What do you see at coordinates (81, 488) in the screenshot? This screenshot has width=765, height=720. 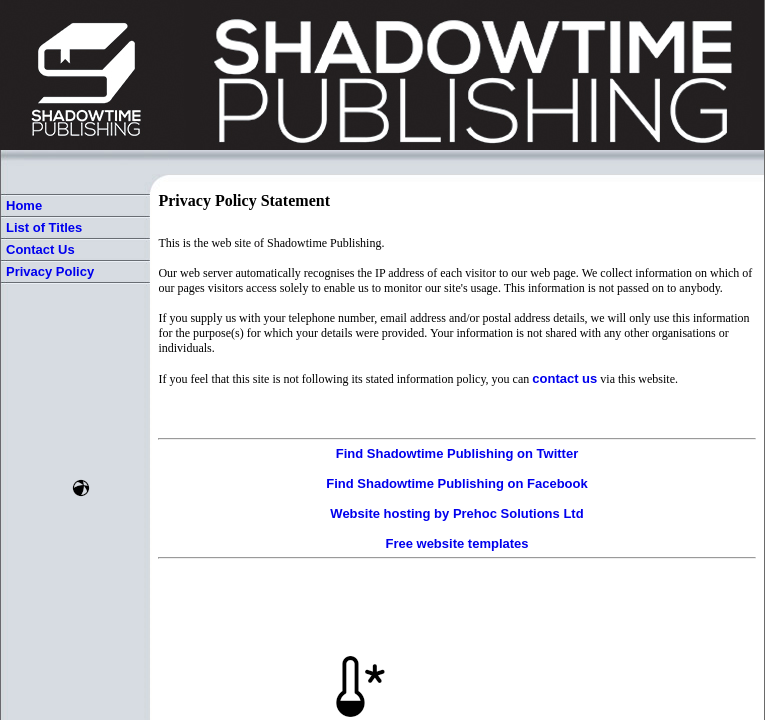 I see `access games or entertainment features` at bounding box center [81, 488].